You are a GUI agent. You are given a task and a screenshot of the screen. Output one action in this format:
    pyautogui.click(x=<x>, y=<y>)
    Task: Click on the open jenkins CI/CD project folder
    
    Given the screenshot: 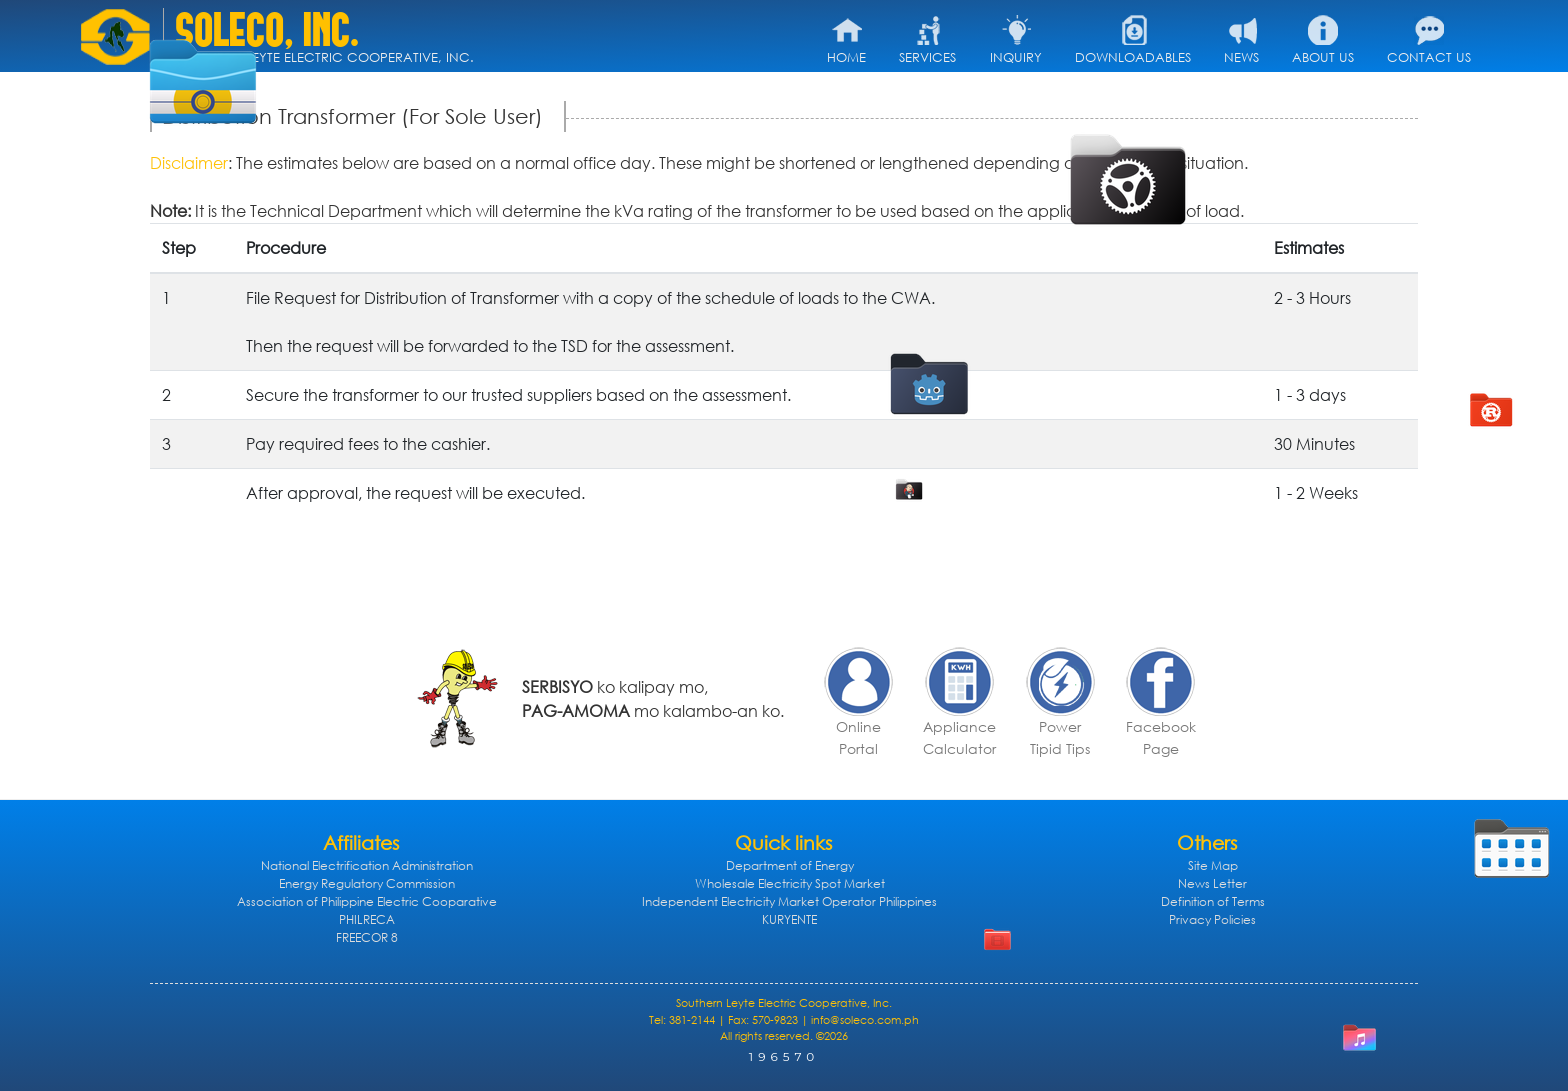 What is the action you would take?
    pyautogui.click(x=909, y=490)
    